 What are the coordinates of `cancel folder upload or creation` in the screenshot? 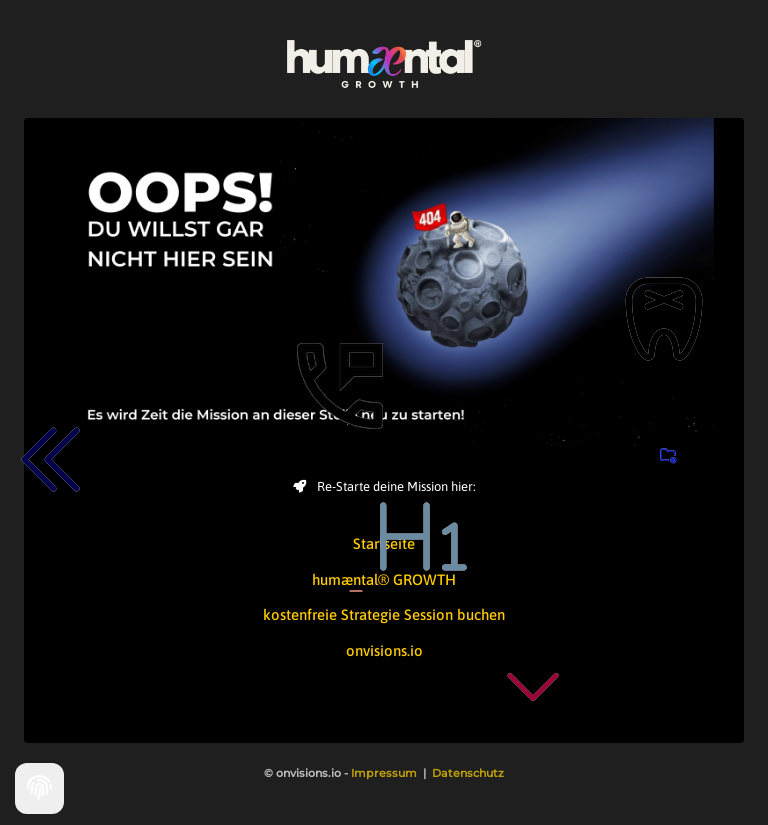 It's located at (668, 455).